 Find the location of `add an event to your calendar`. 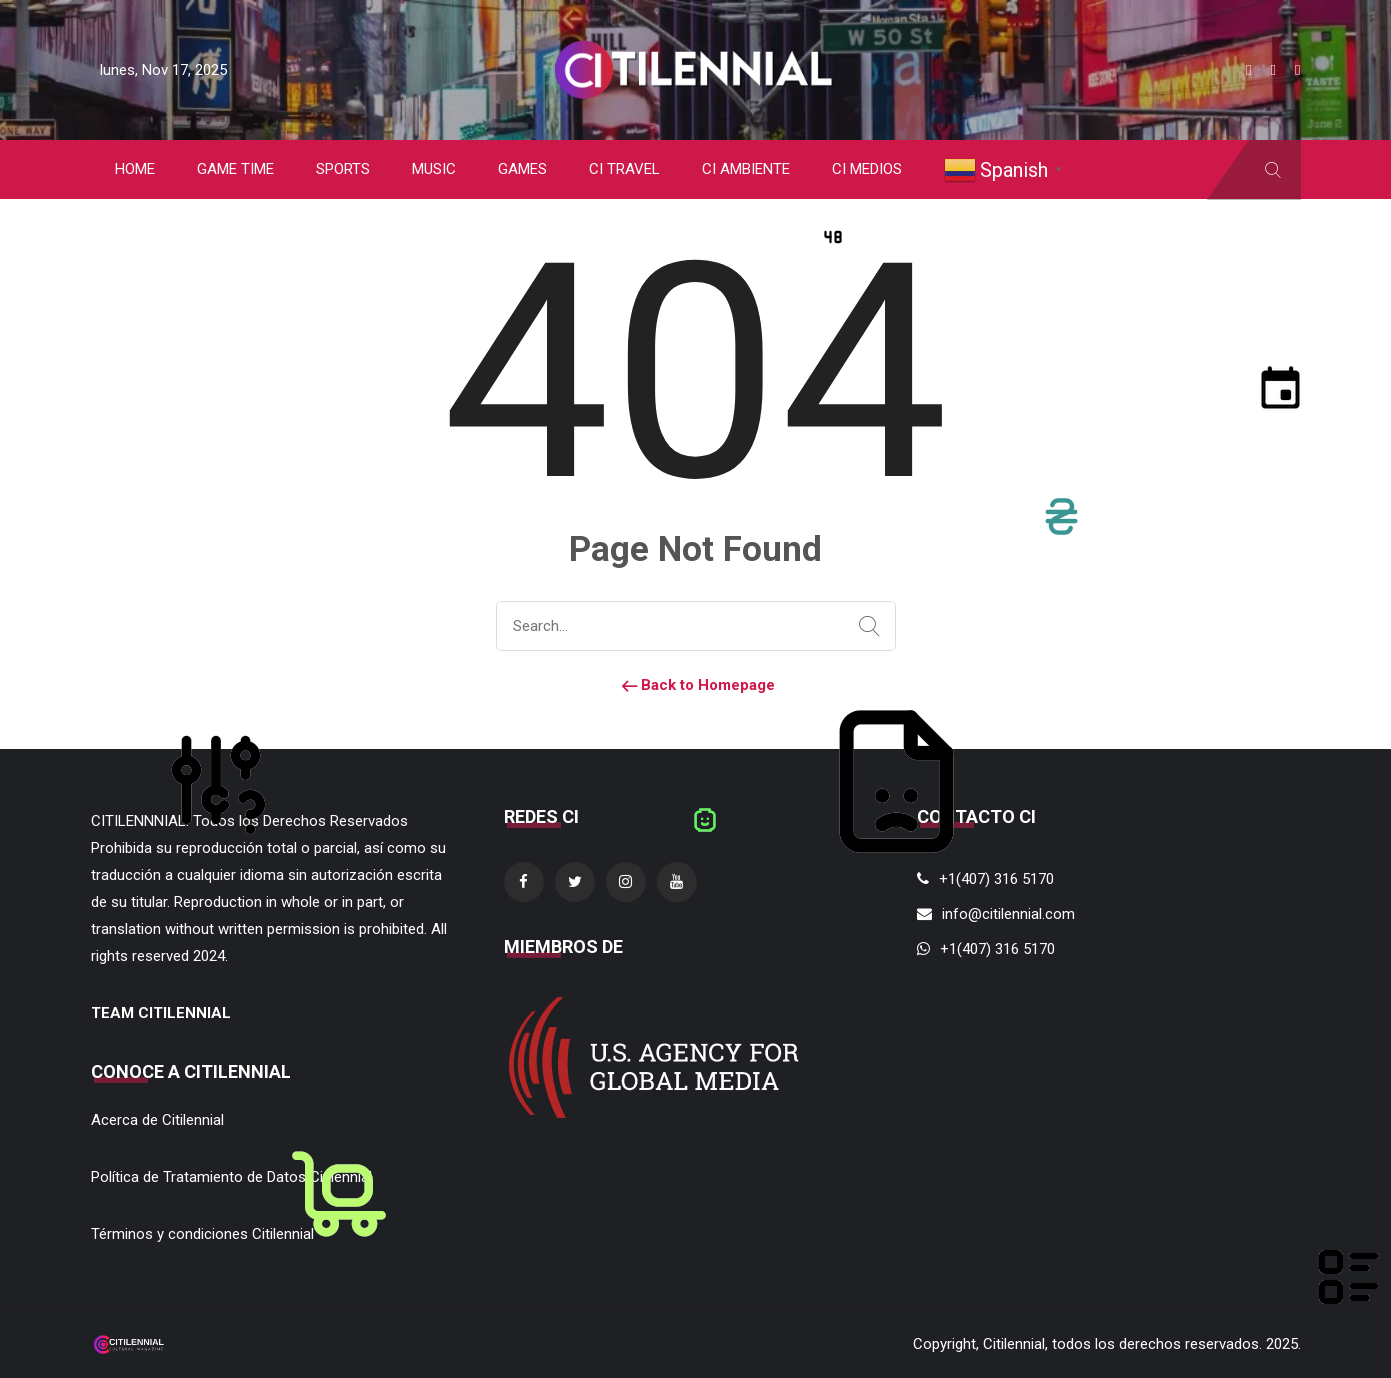

add an event to your calendar is located at coordinates (1280, 389).